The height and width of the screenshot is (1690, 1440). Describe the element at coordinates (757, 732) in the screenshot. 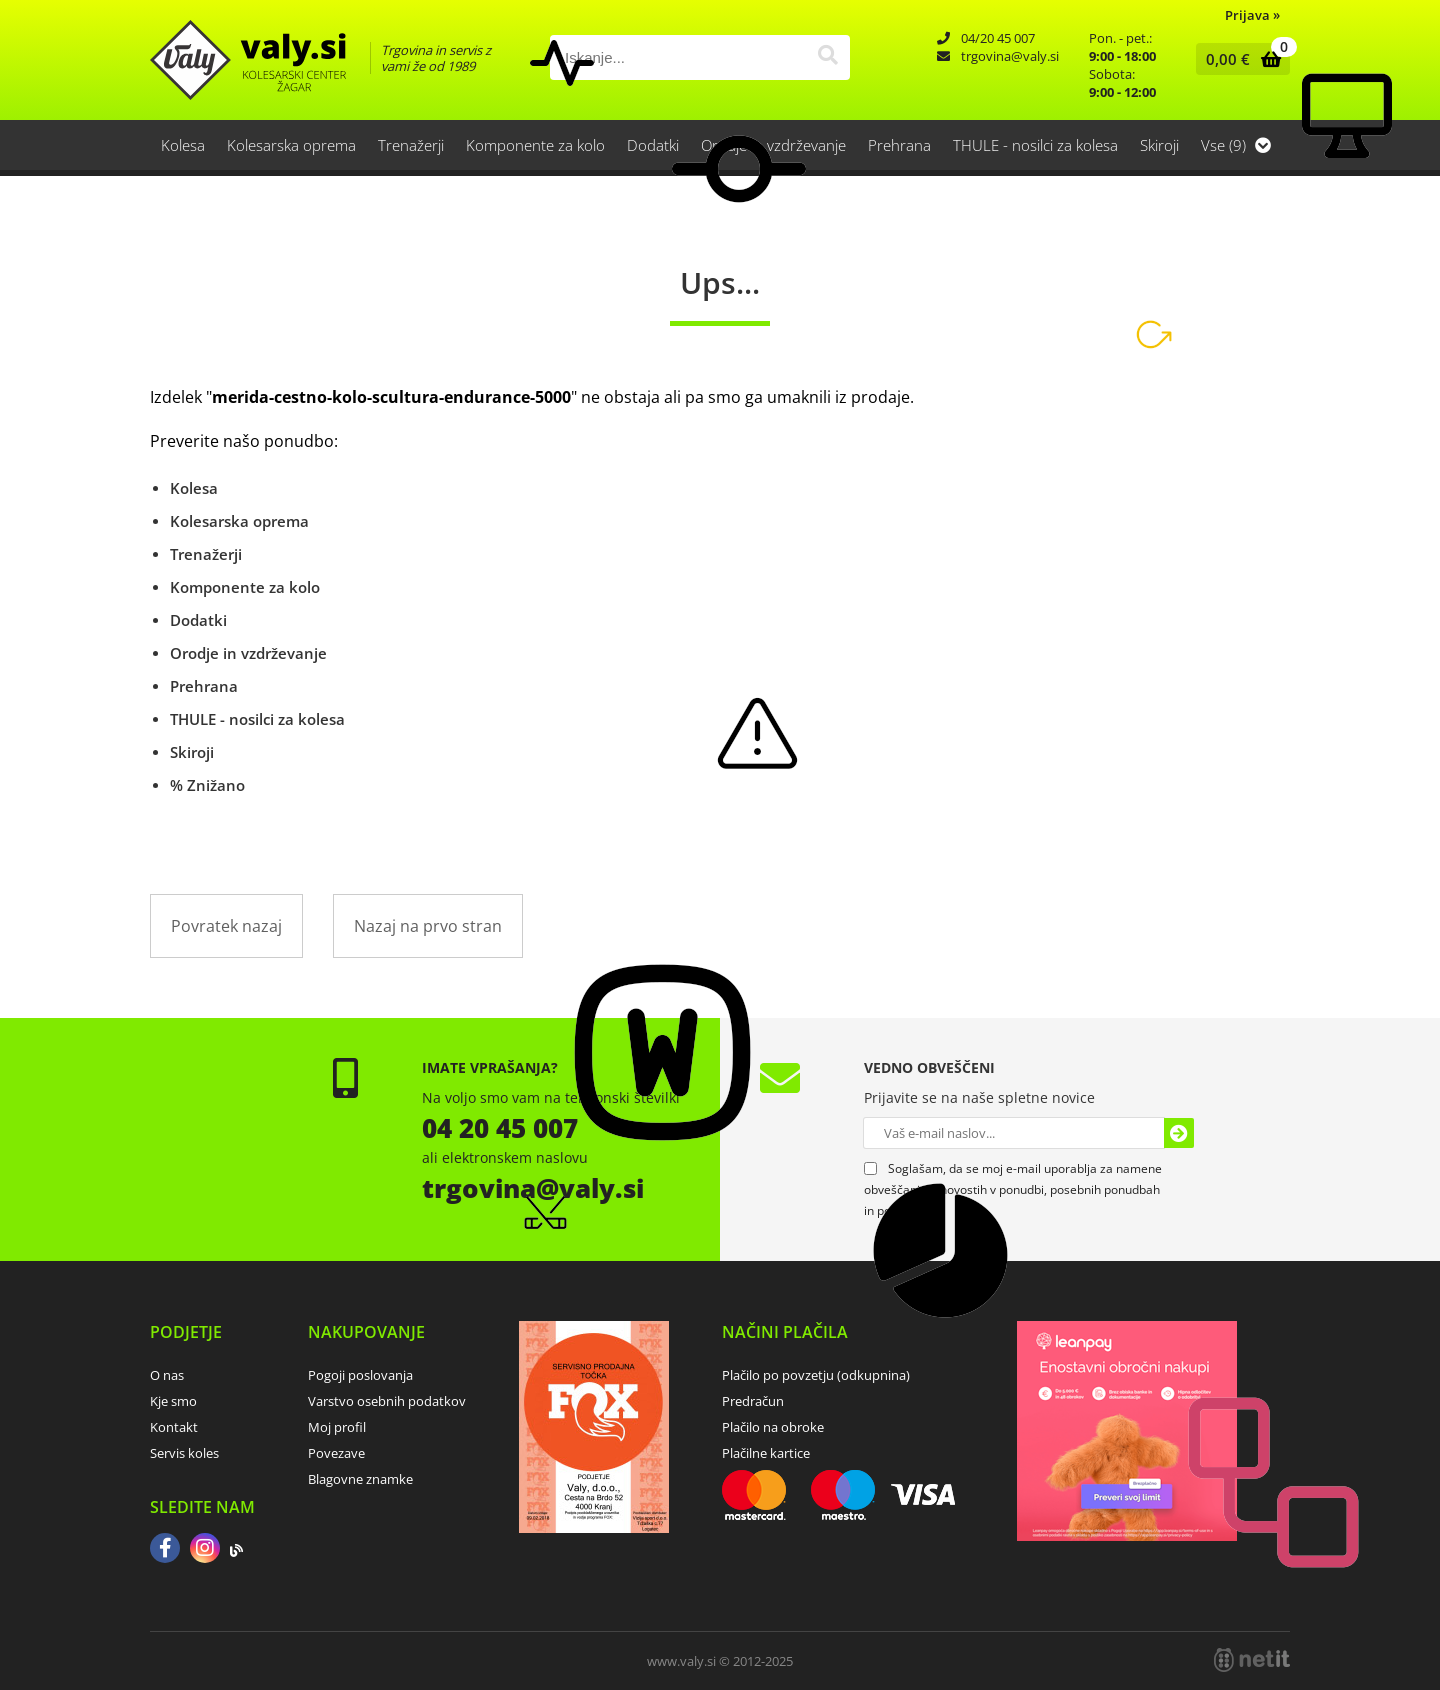

I see `indicates a warning or caution state` at that location.